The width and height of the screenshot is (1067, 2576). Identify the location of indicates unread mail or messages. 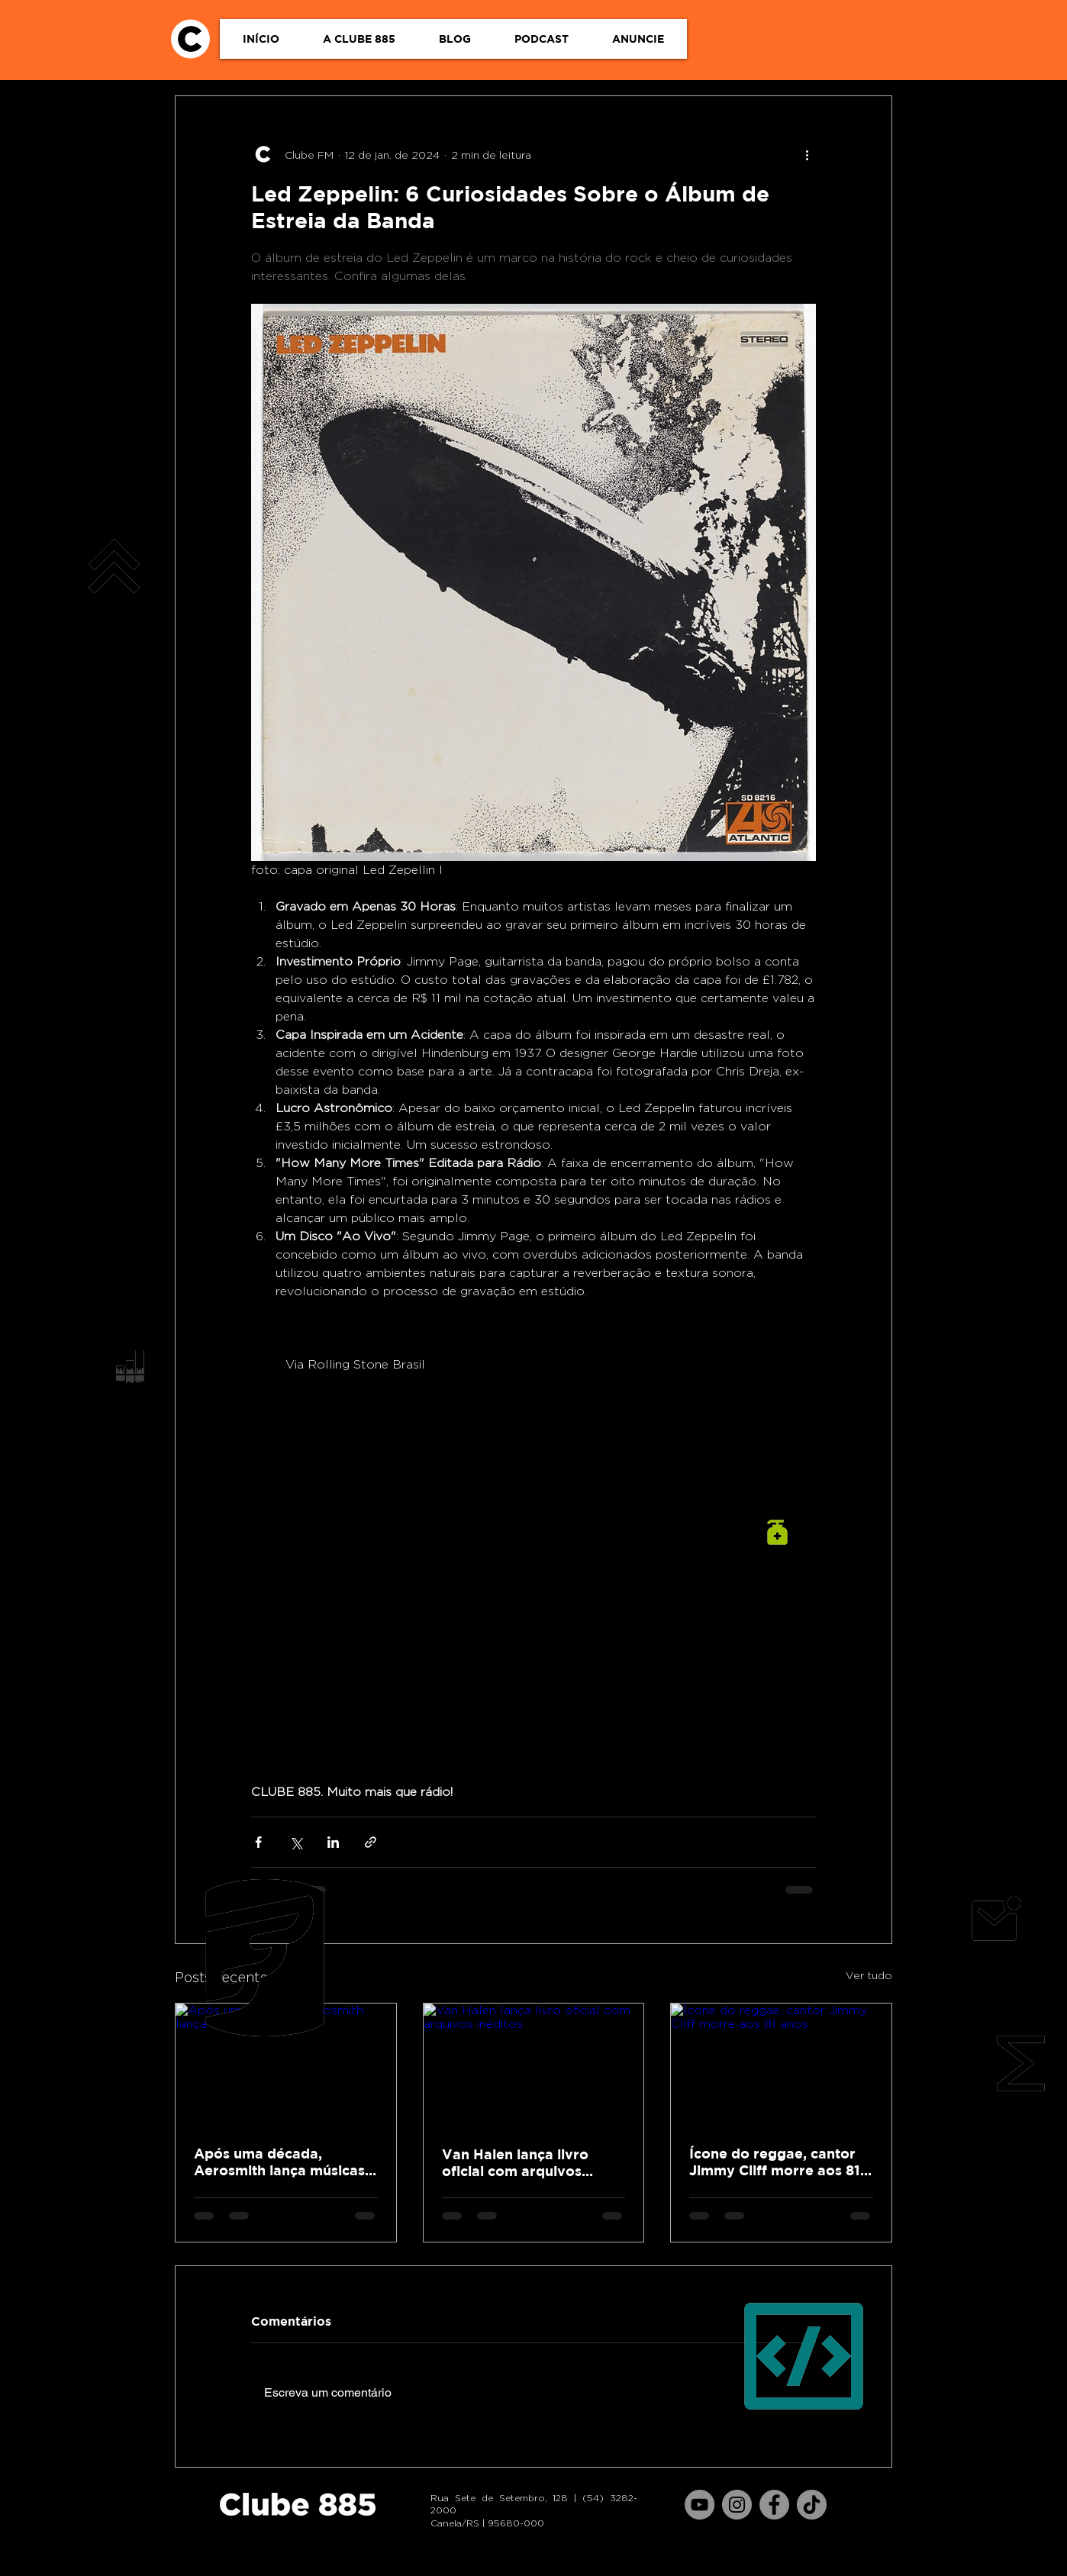
(994, 1920).